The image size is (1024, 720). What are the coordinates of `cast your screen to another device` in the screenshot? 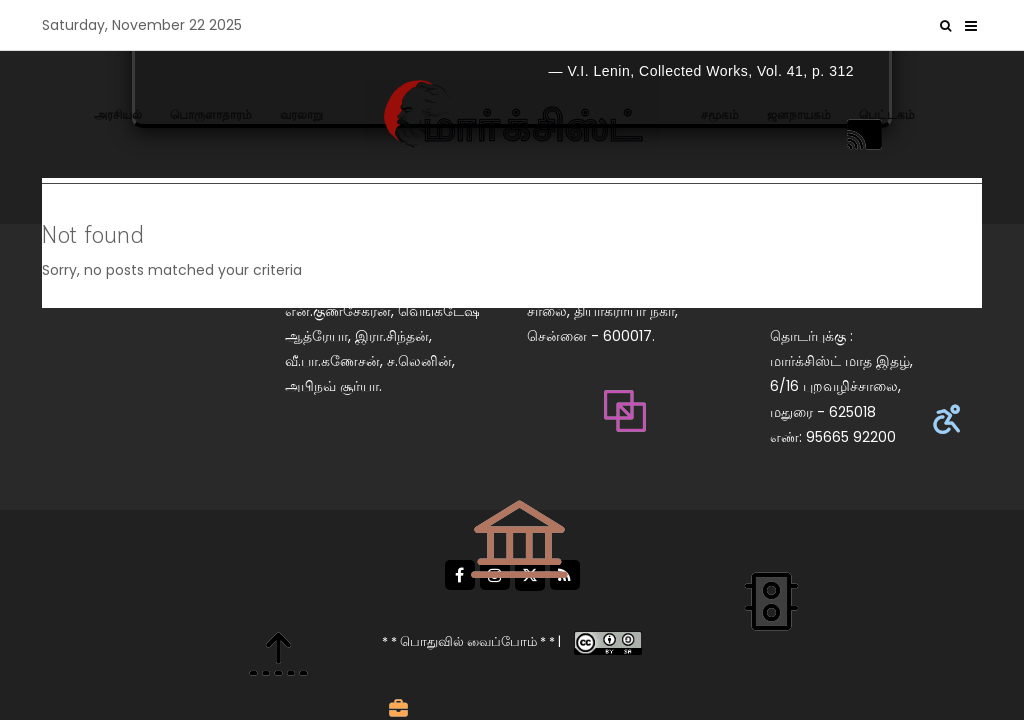 It's located at (864, 134).